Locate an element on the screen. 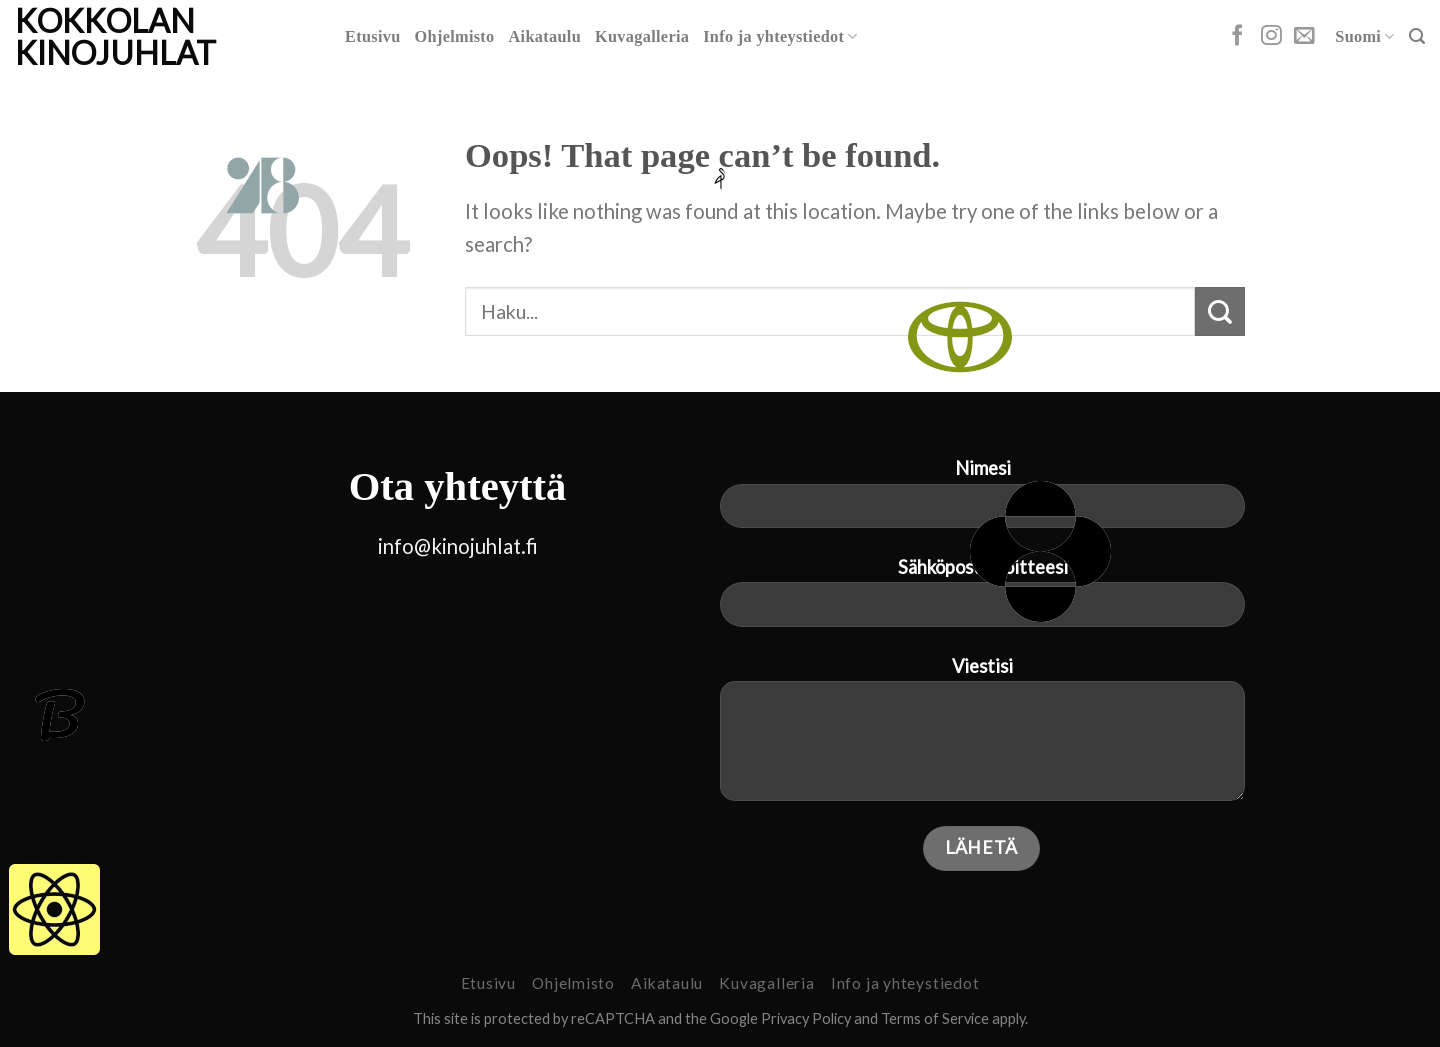  open Google Fonts website or service is located at coordinates (262, 185).